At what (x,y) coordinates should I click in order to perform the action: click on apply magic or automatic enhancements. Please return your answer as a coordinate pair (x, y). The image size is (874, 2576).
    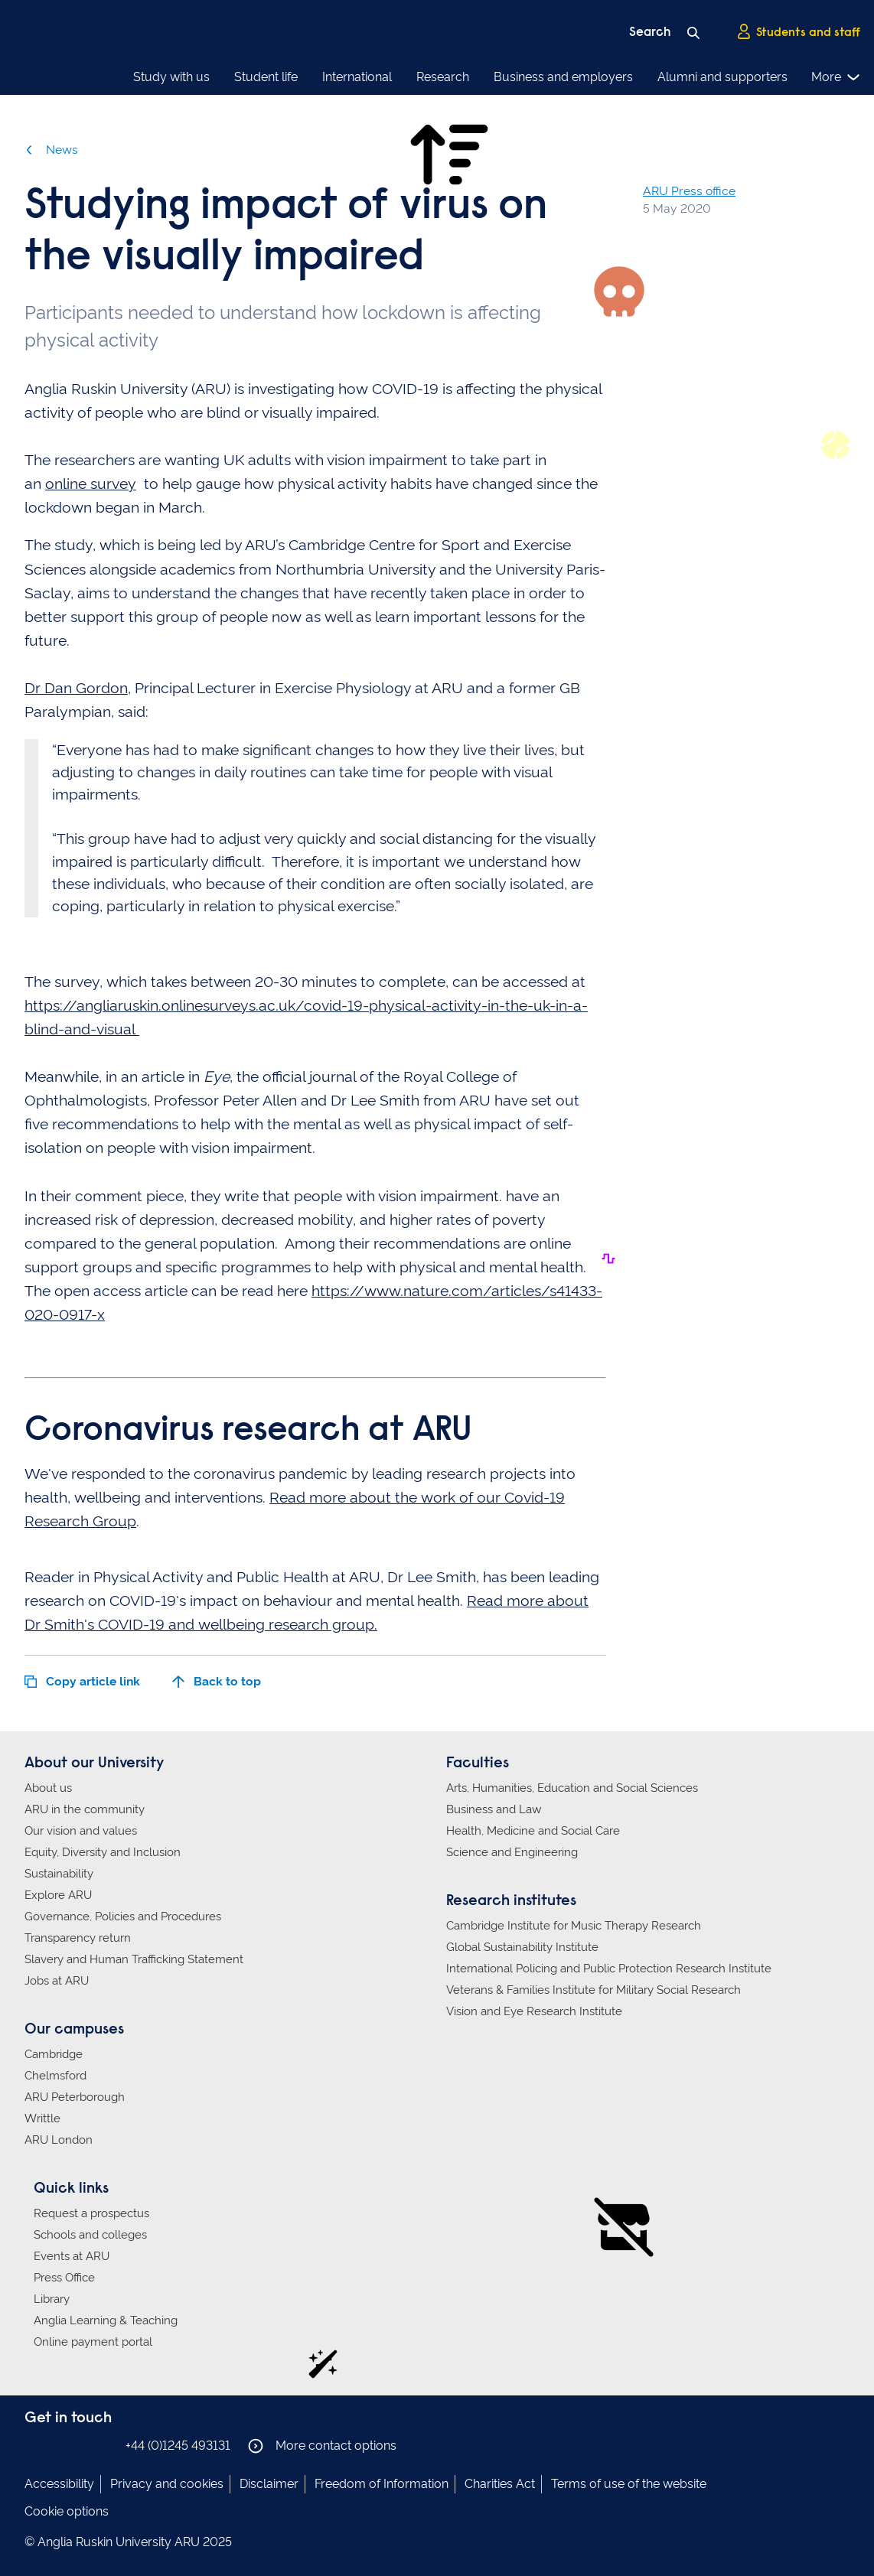
    Looking at the image, I should click on (323, 2364).